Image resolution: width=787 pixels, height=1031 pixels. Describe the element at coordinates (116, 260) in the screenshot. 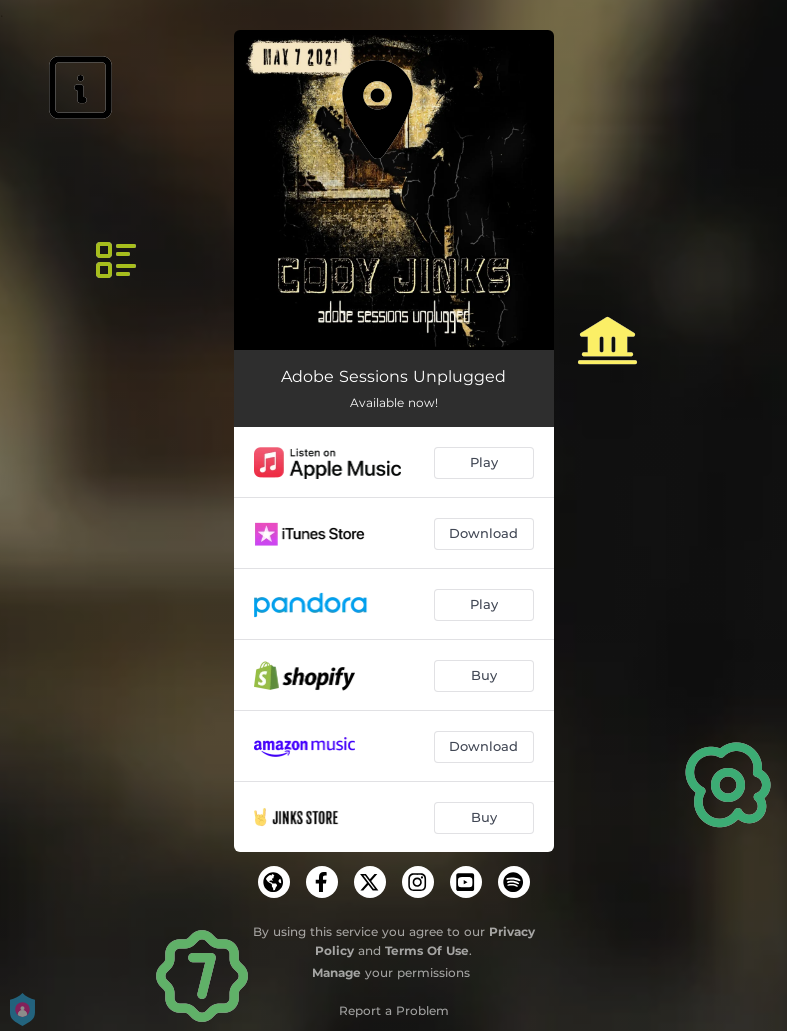

I see `view detailed list items` at that location.